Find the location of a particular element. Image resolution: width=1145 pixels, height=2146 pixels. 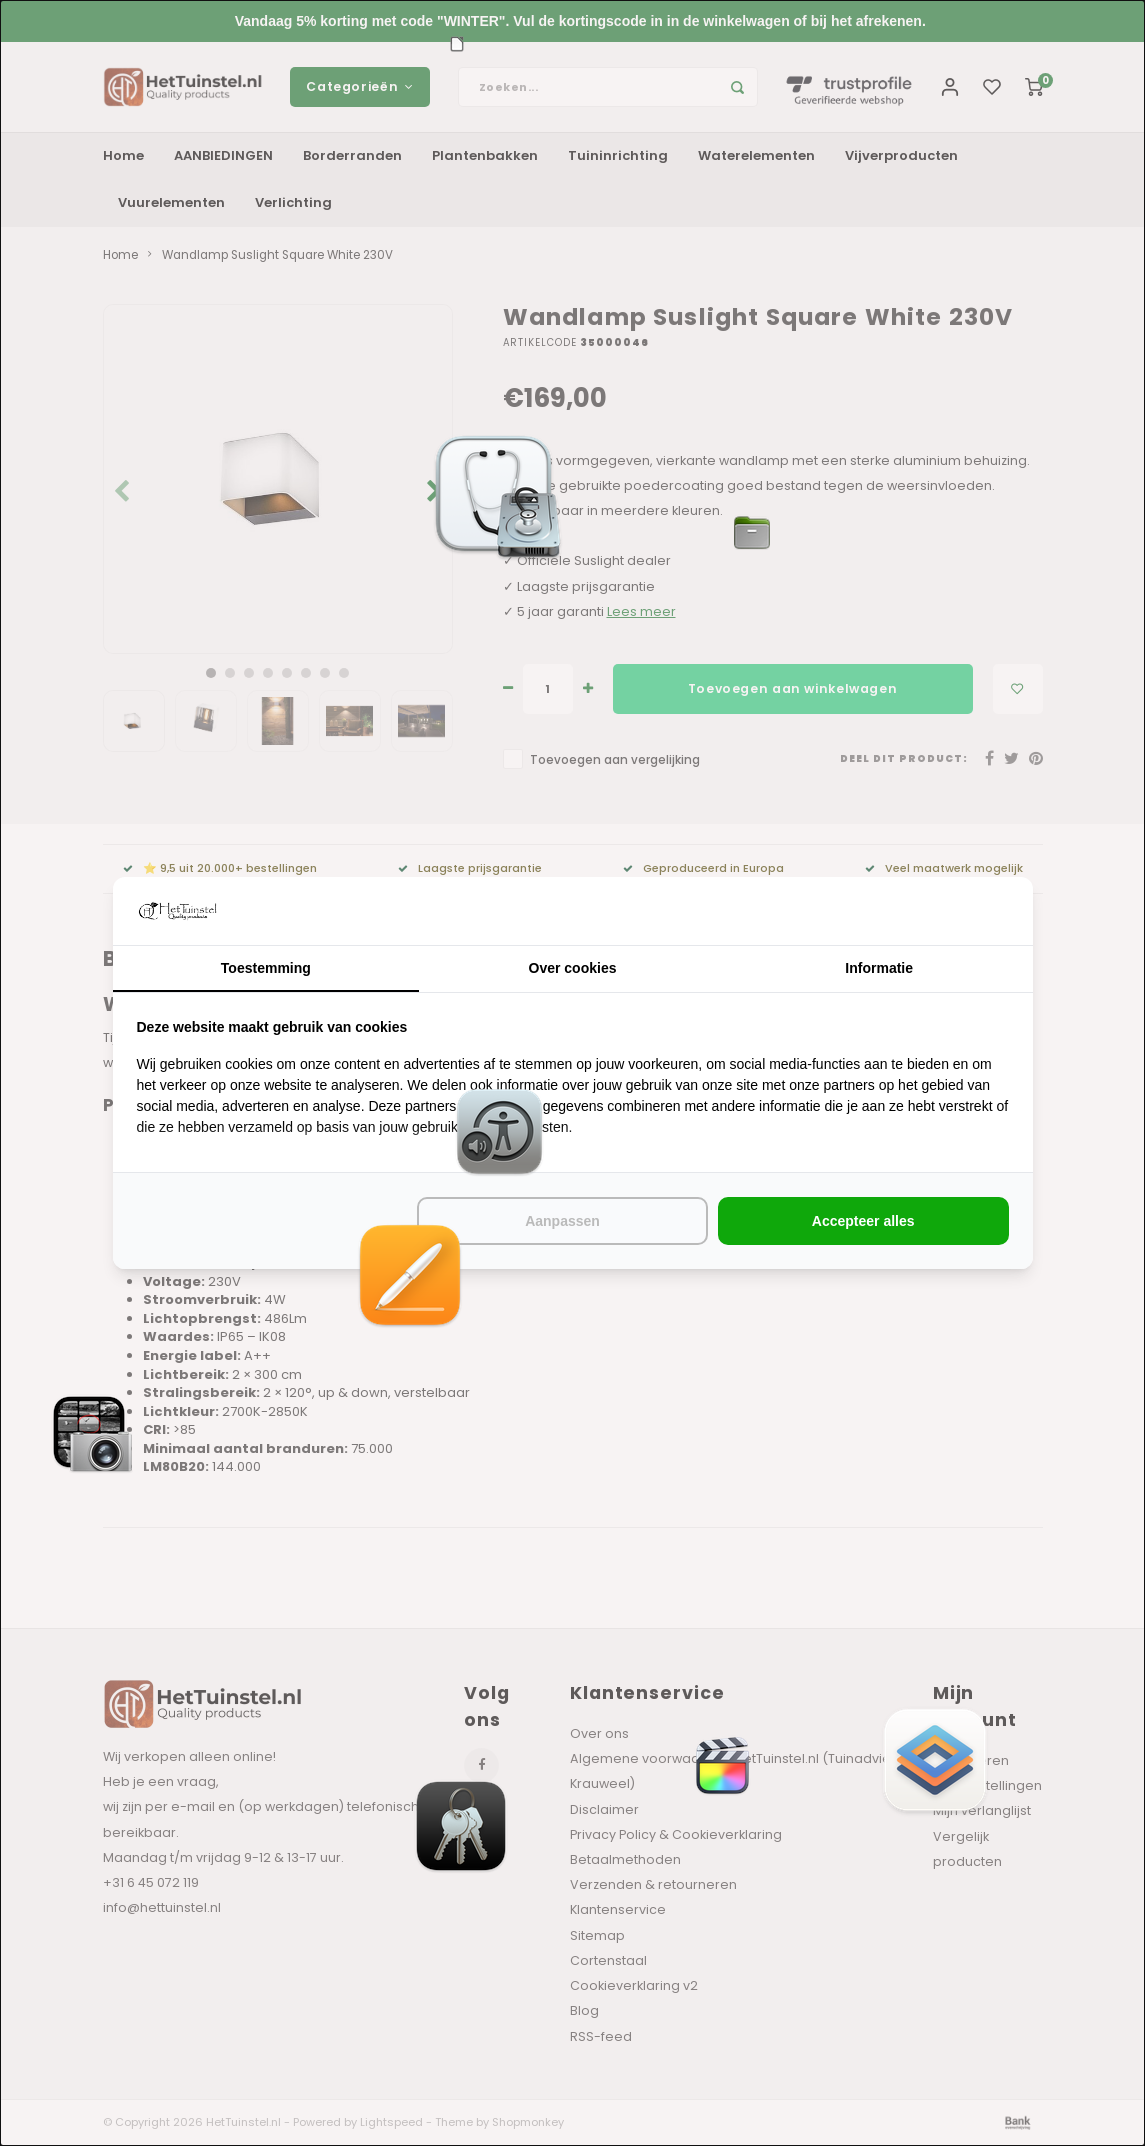

open ripcord messaging app is located at coordinates (935, 1760).